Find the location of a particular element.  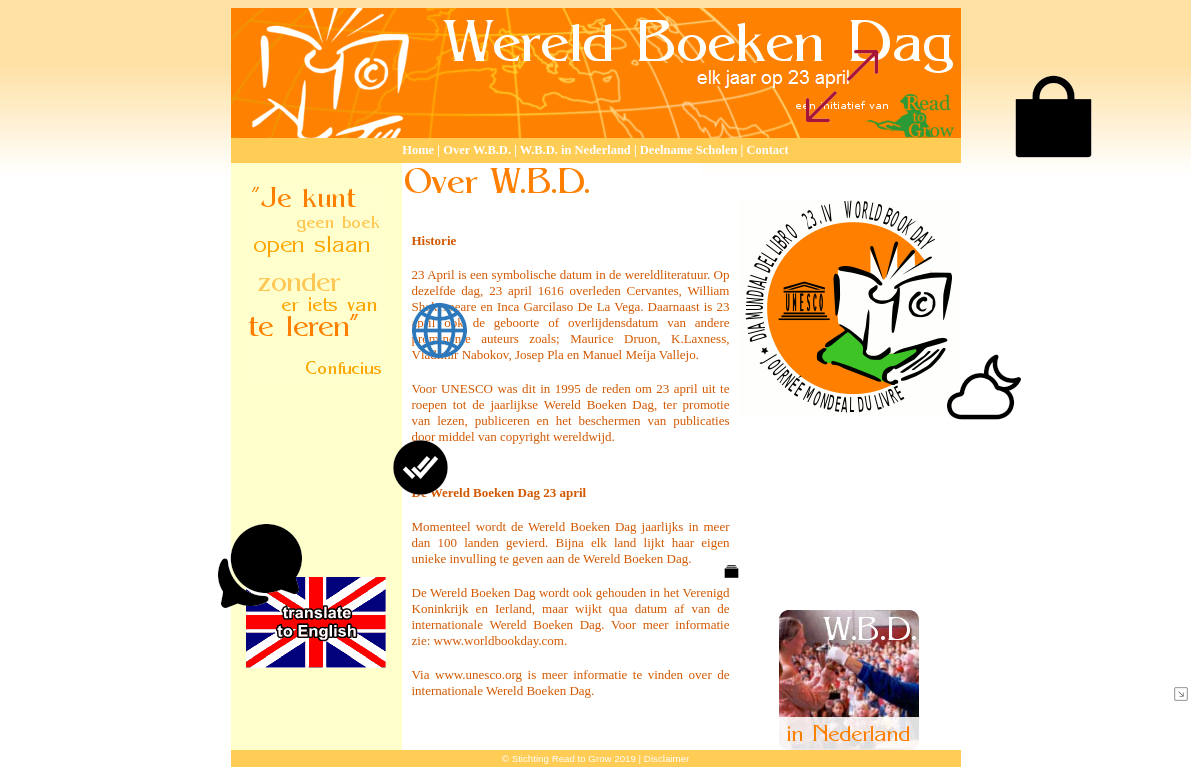

indicates cloudy night weather conditions is located at coordinates (984, 387).